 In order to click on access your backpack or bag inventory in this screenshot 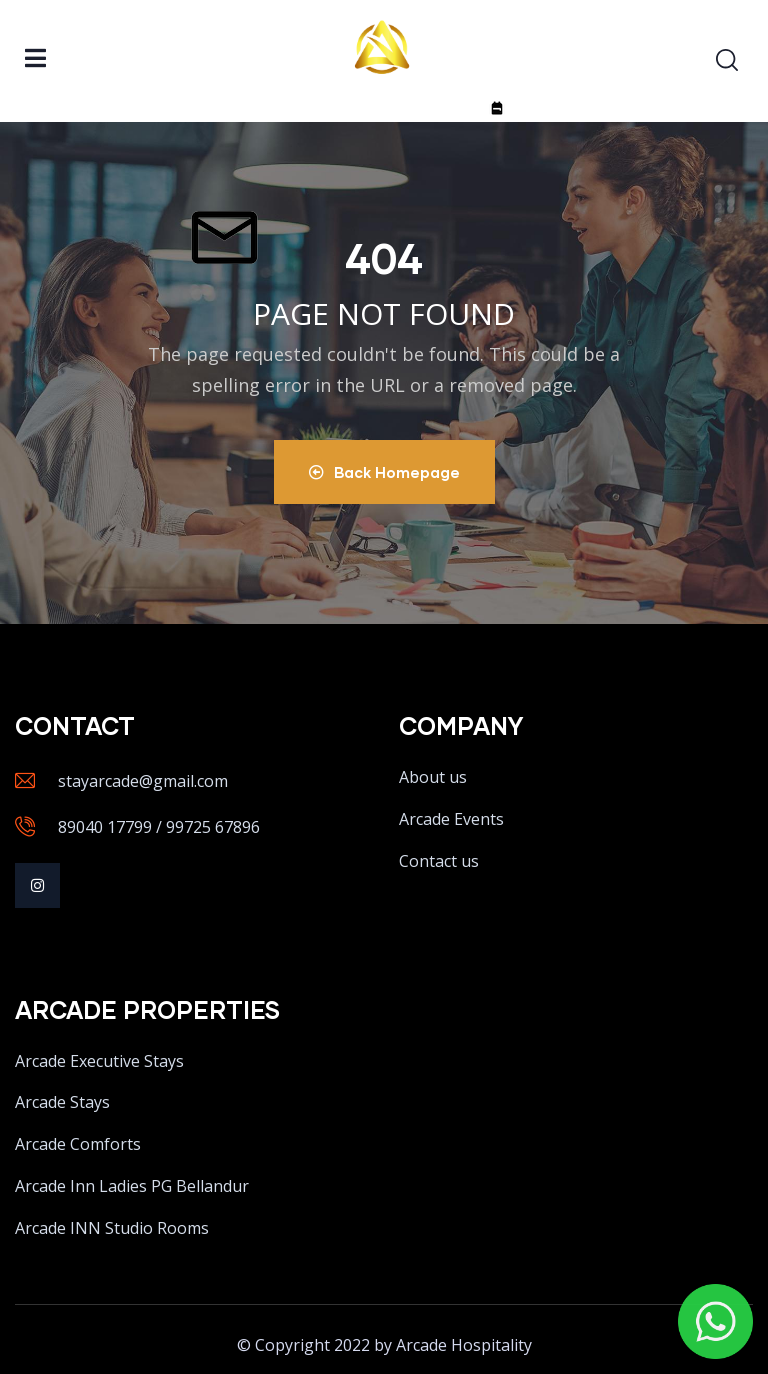, I will do `click(497, 108)`.